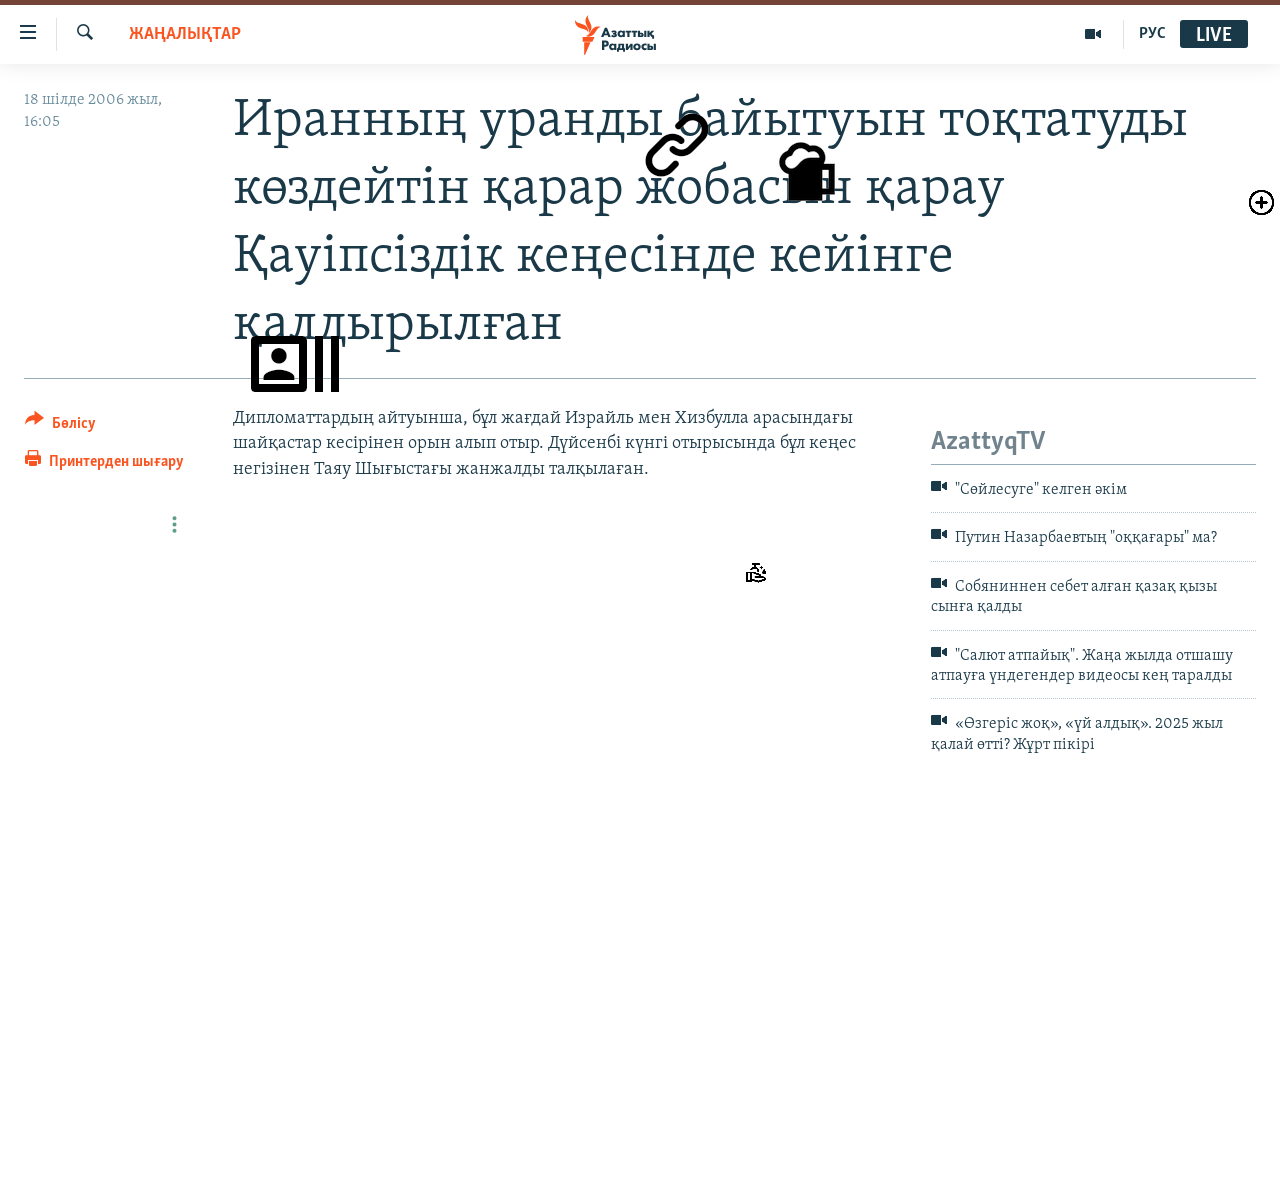  Describe the element at coordinates (174, 524) in the screenshot. I see `access more options or actions` at that location.